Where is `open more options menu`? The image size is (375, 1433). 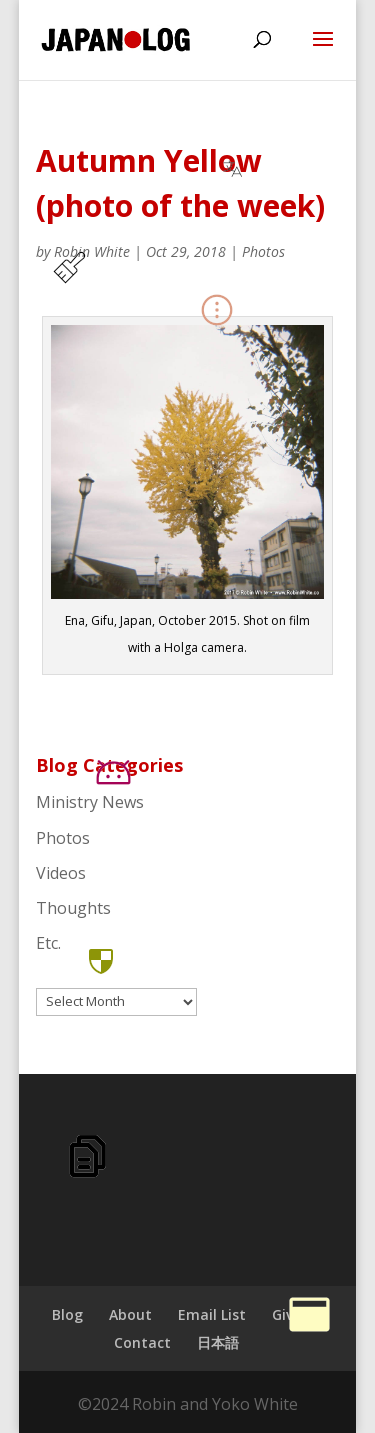 open more options menu is located at coordinates (217, 310).